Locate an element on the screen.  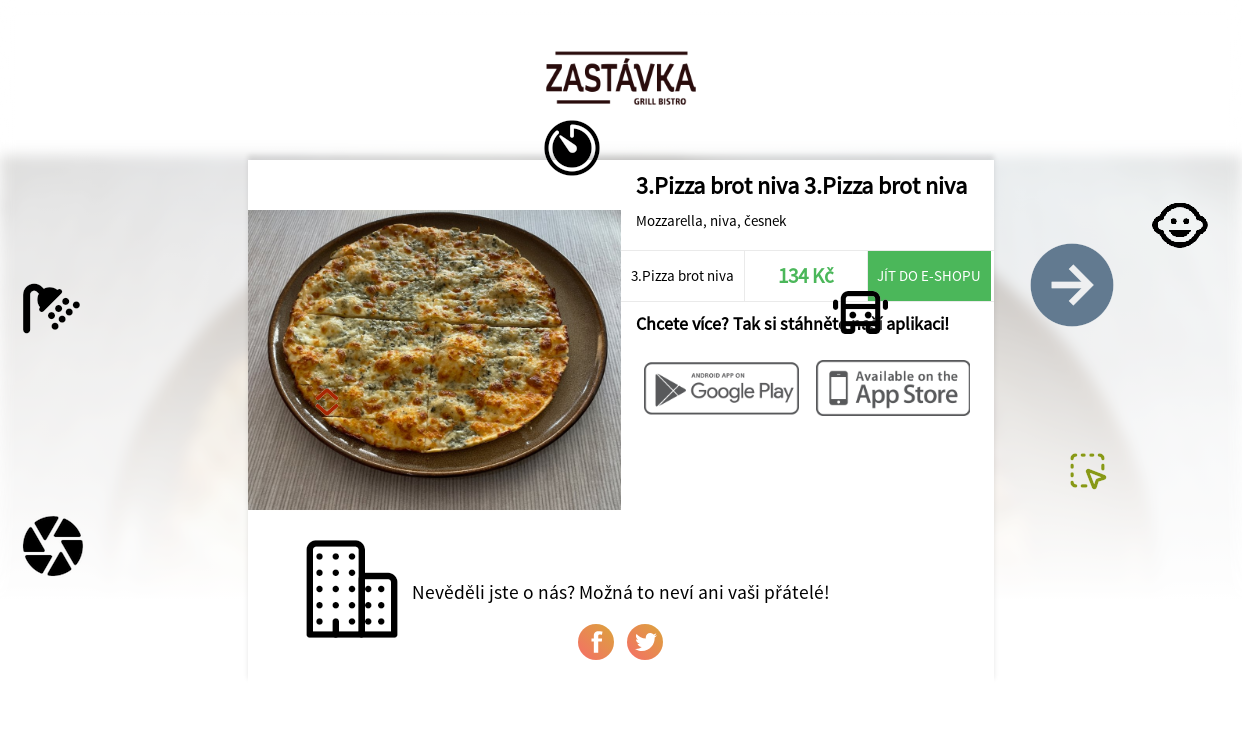
set or start a timer is located at coordinates (572, 148).